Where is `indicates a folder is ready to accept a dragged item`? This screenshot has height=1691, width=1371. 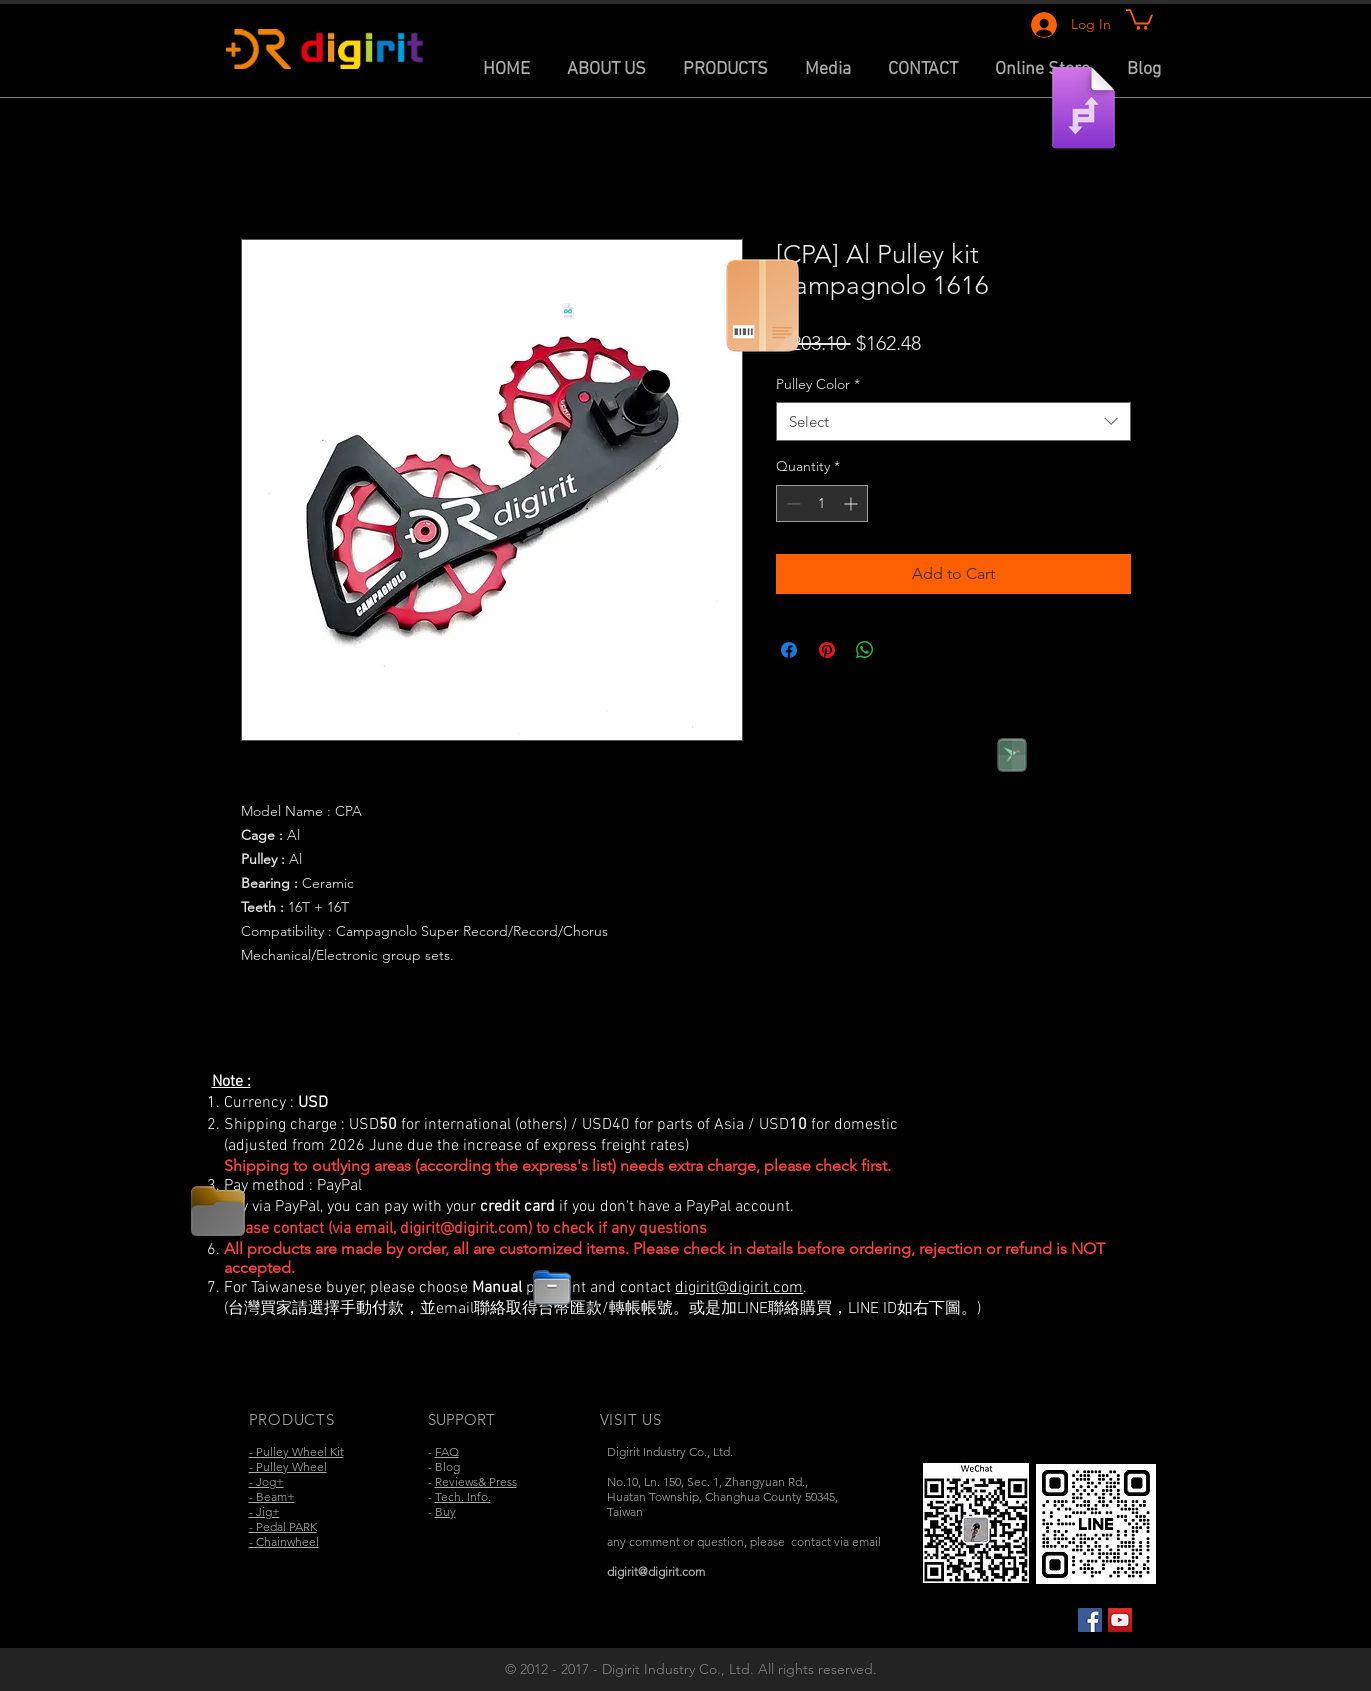 indicates a folder is ready to accept a dragged item is located at coordinates (218, 1211).